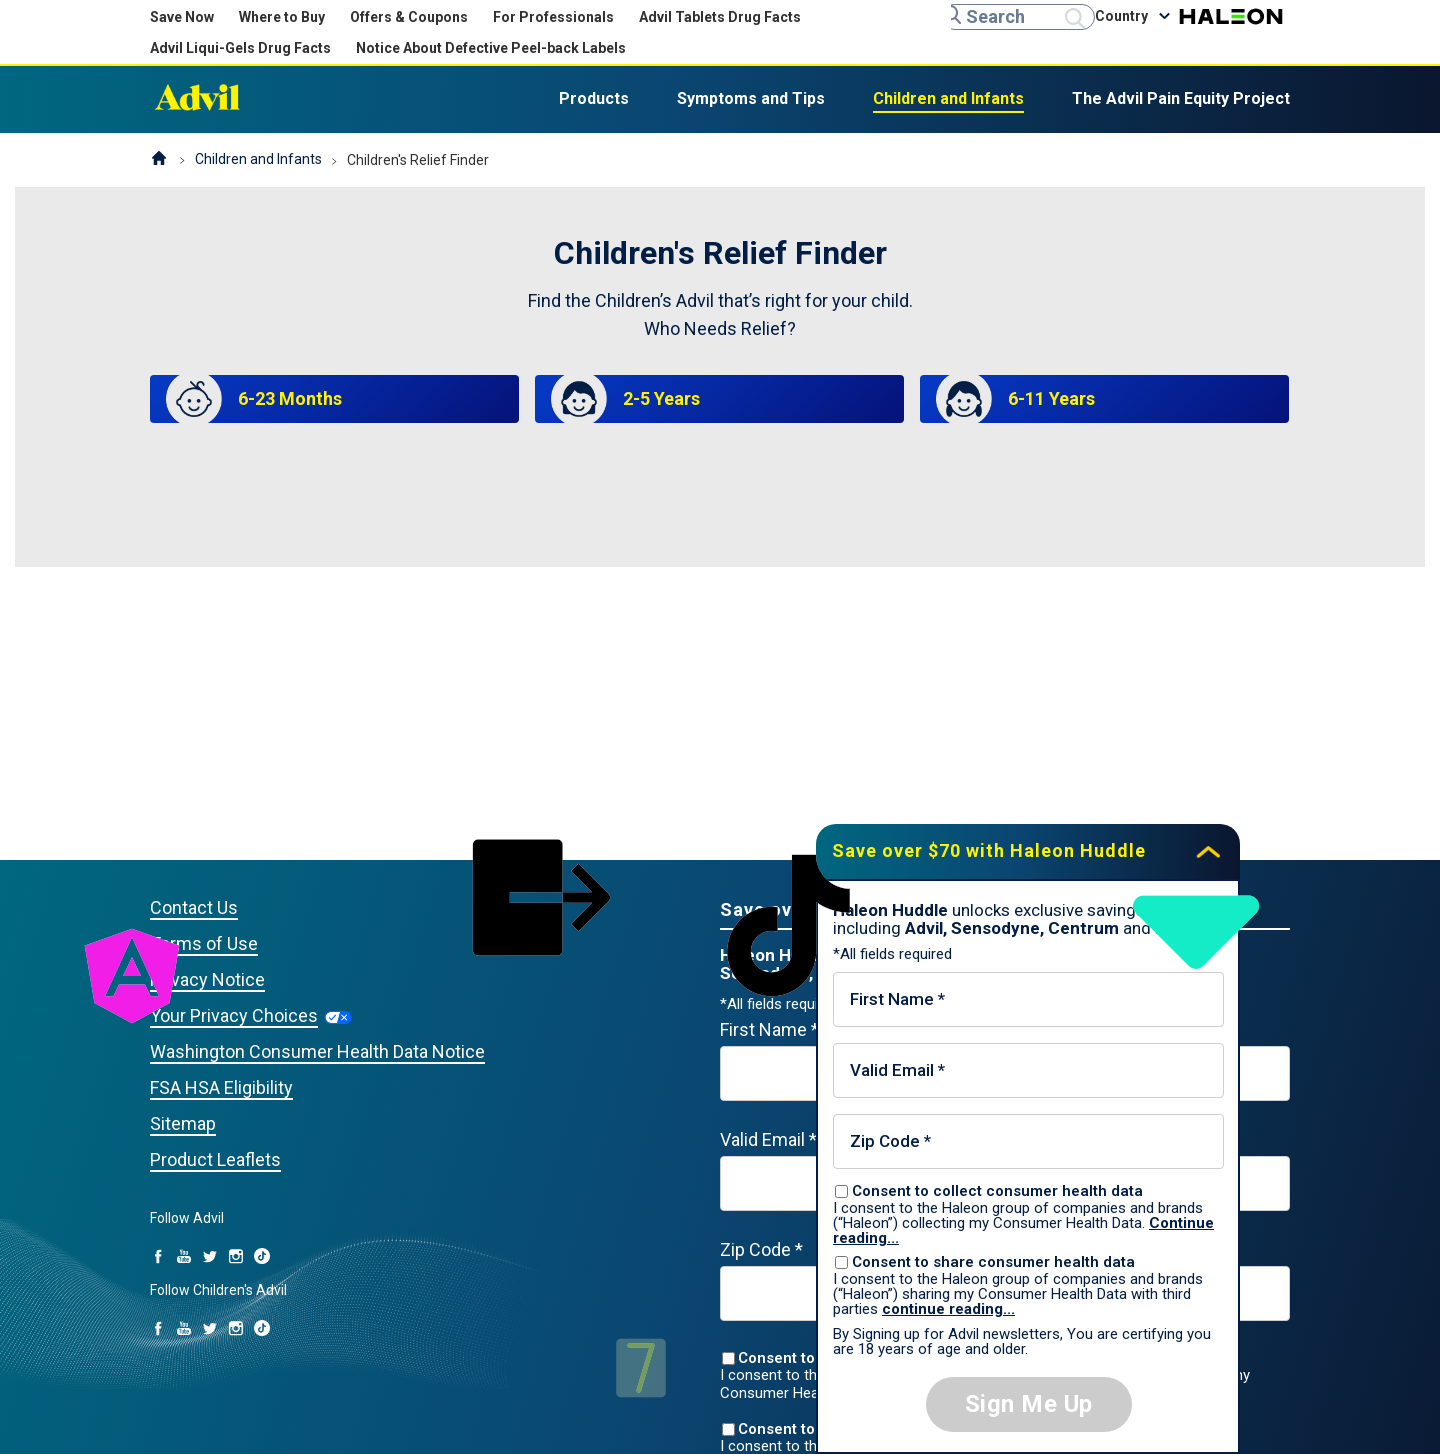 The image size is (1440, 1454). I want to click on open TikTok app, so click(788, 925).